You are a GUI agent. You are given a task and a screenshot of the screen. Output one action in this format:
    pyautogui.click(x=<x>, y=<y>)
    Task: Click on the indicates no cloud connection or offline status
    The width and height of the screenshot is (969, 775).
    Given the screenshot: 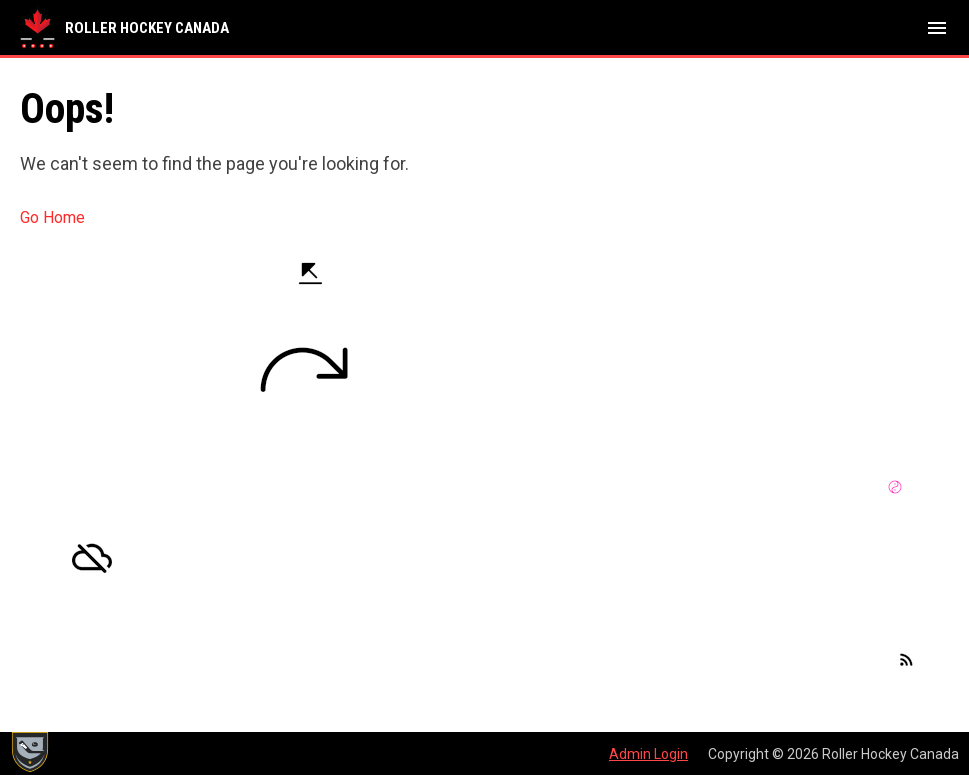 What is the action you would take?
    pyautogui.click(x=92, y=557)
    